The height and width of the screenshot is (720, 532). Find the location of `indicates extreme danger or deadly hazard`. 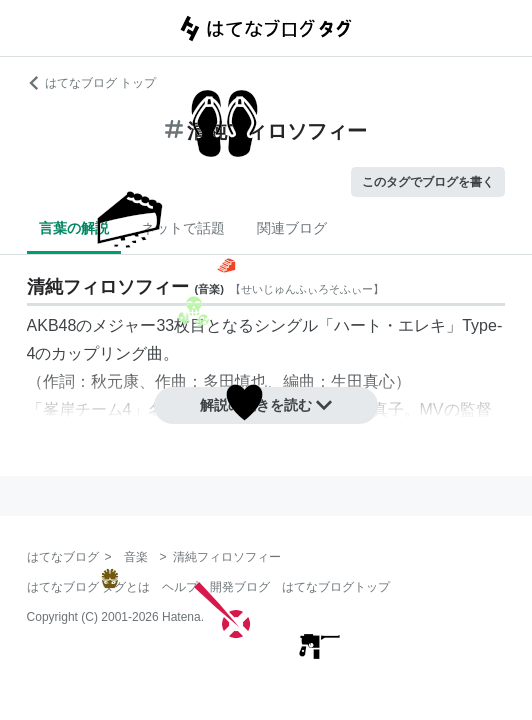

indicates extreme danger or deadly hazard is located at coordinates (193, 311).